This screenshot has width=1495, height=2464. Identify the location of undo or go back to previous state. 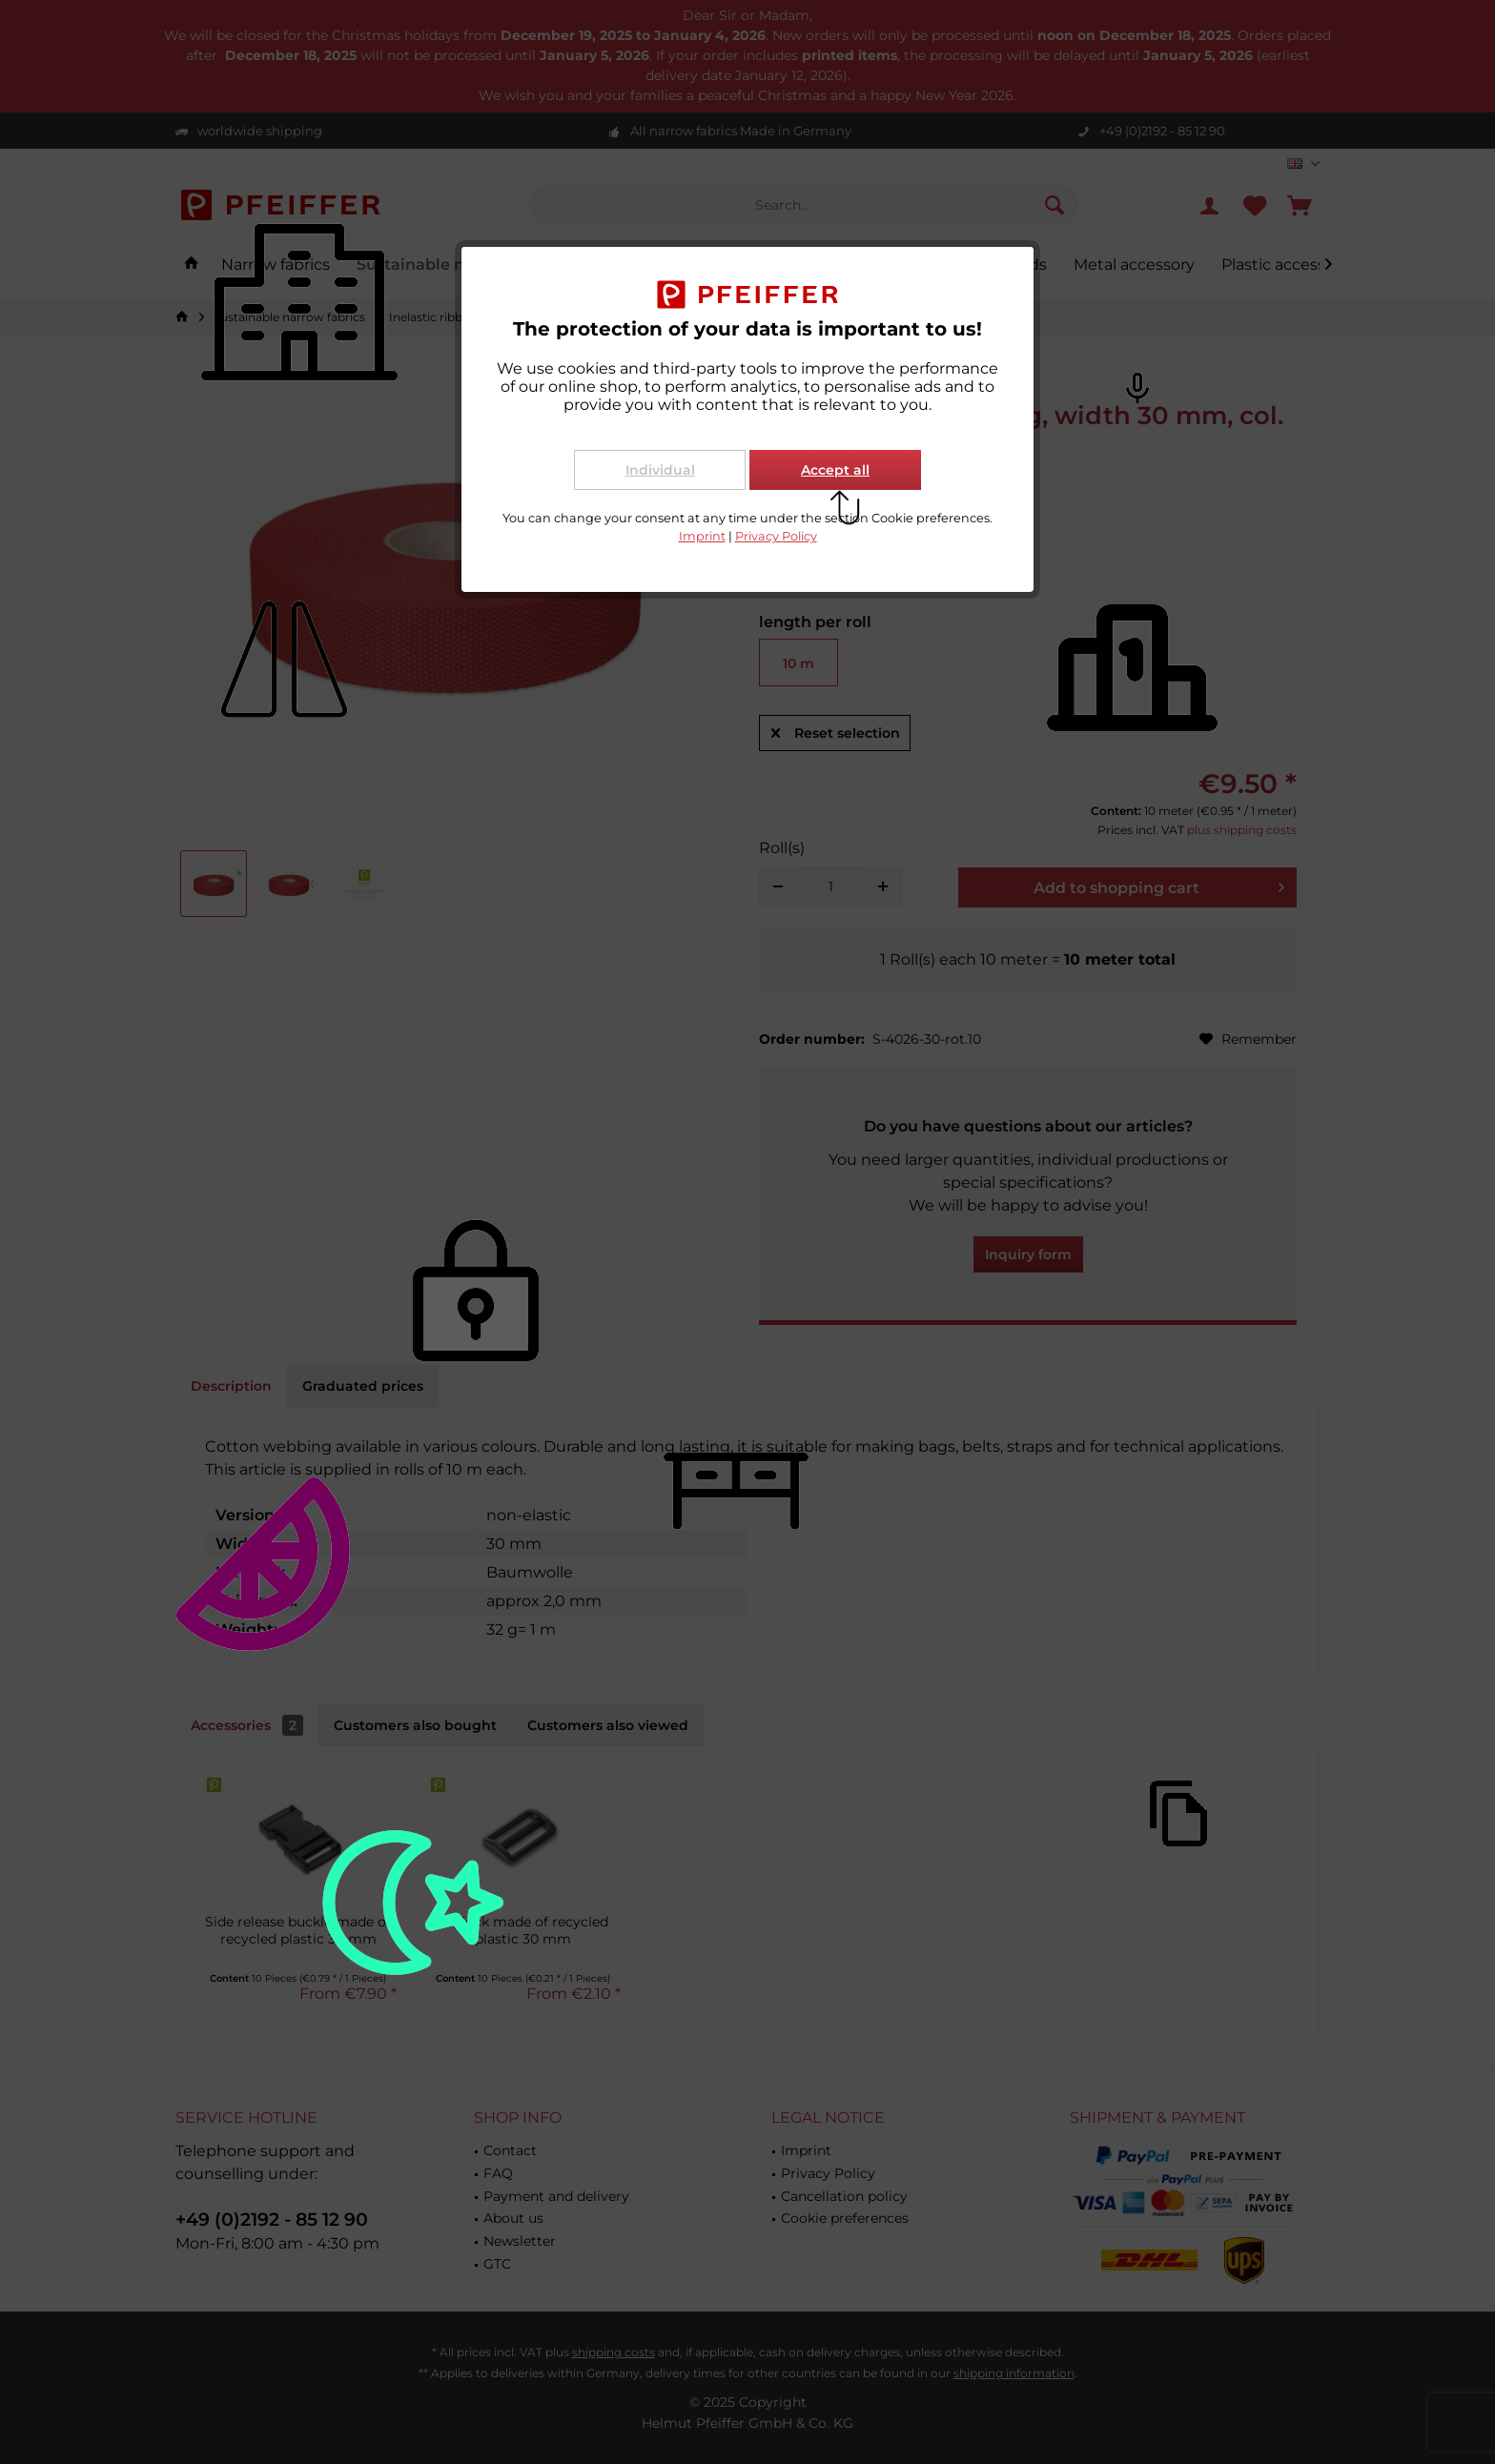
(846, 507).